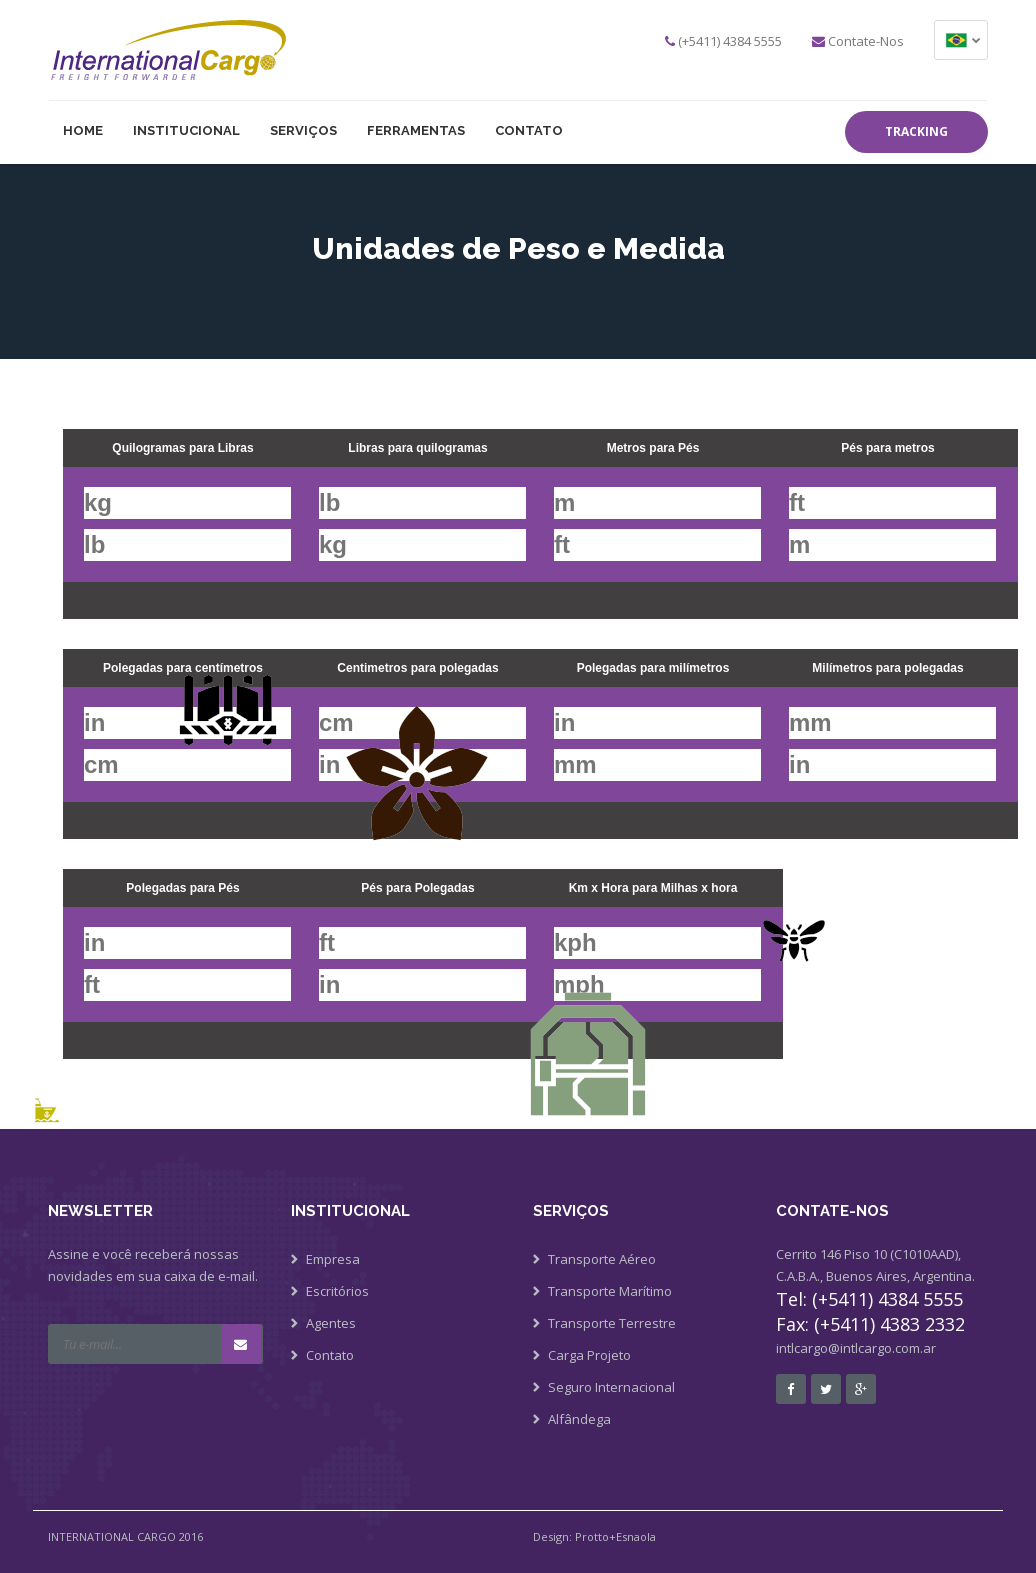 Image resolution: width=1036 pixels, height=1573 pixels. What do you see at coordinates (794, 941) in the screenshot?
I see `cicada or insect-themed game element` at bounding box center [794, 941].